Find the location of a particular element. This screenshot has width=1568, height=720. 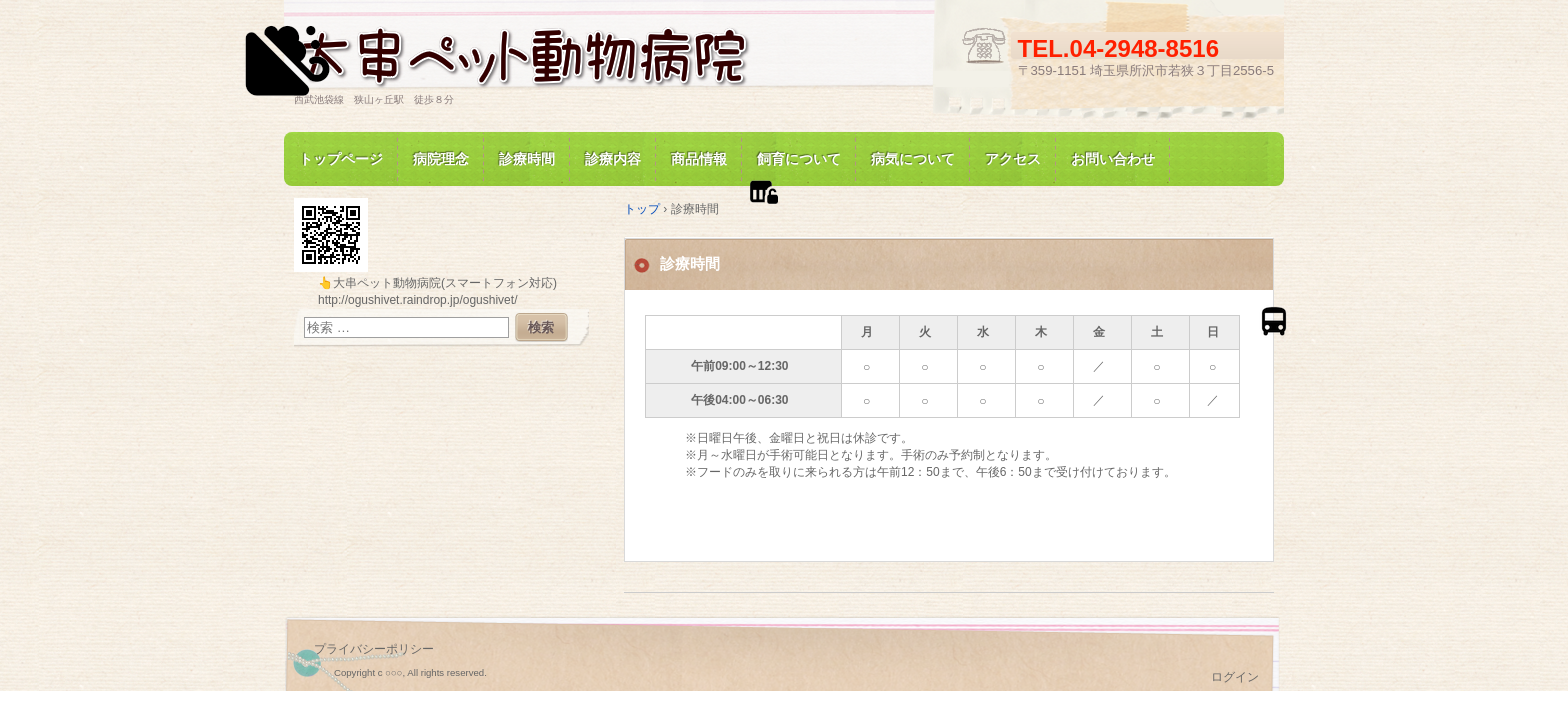

unlock a row in a table or spreadsheet is located at coordinates (762, 191).